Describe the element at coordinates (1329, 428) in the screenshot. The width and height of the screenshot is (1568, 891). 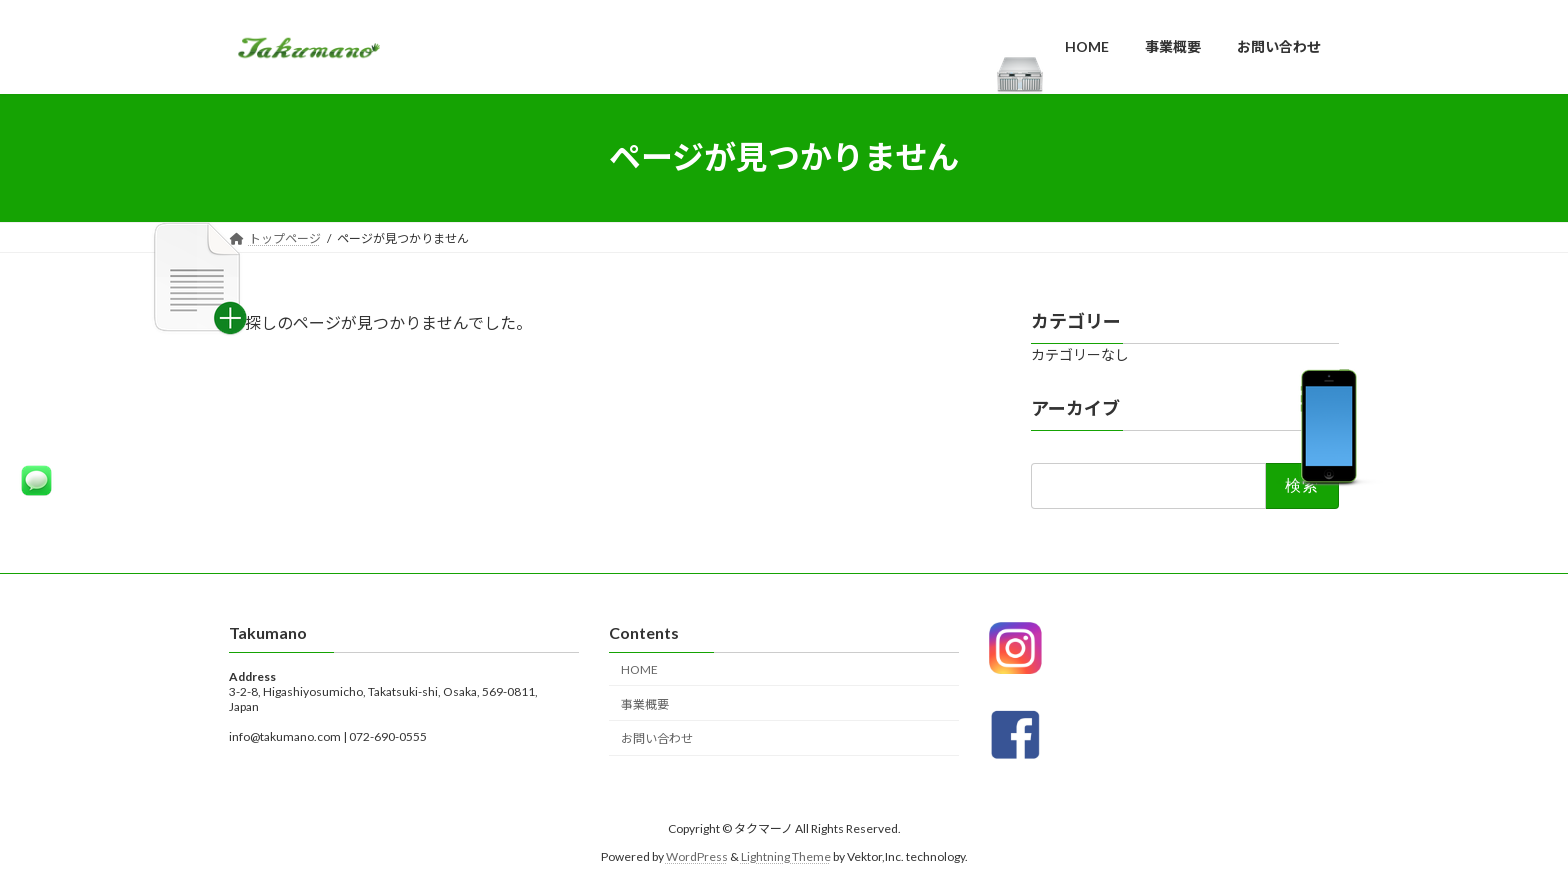
I see `manage connected iPhone 5c device` at that location.